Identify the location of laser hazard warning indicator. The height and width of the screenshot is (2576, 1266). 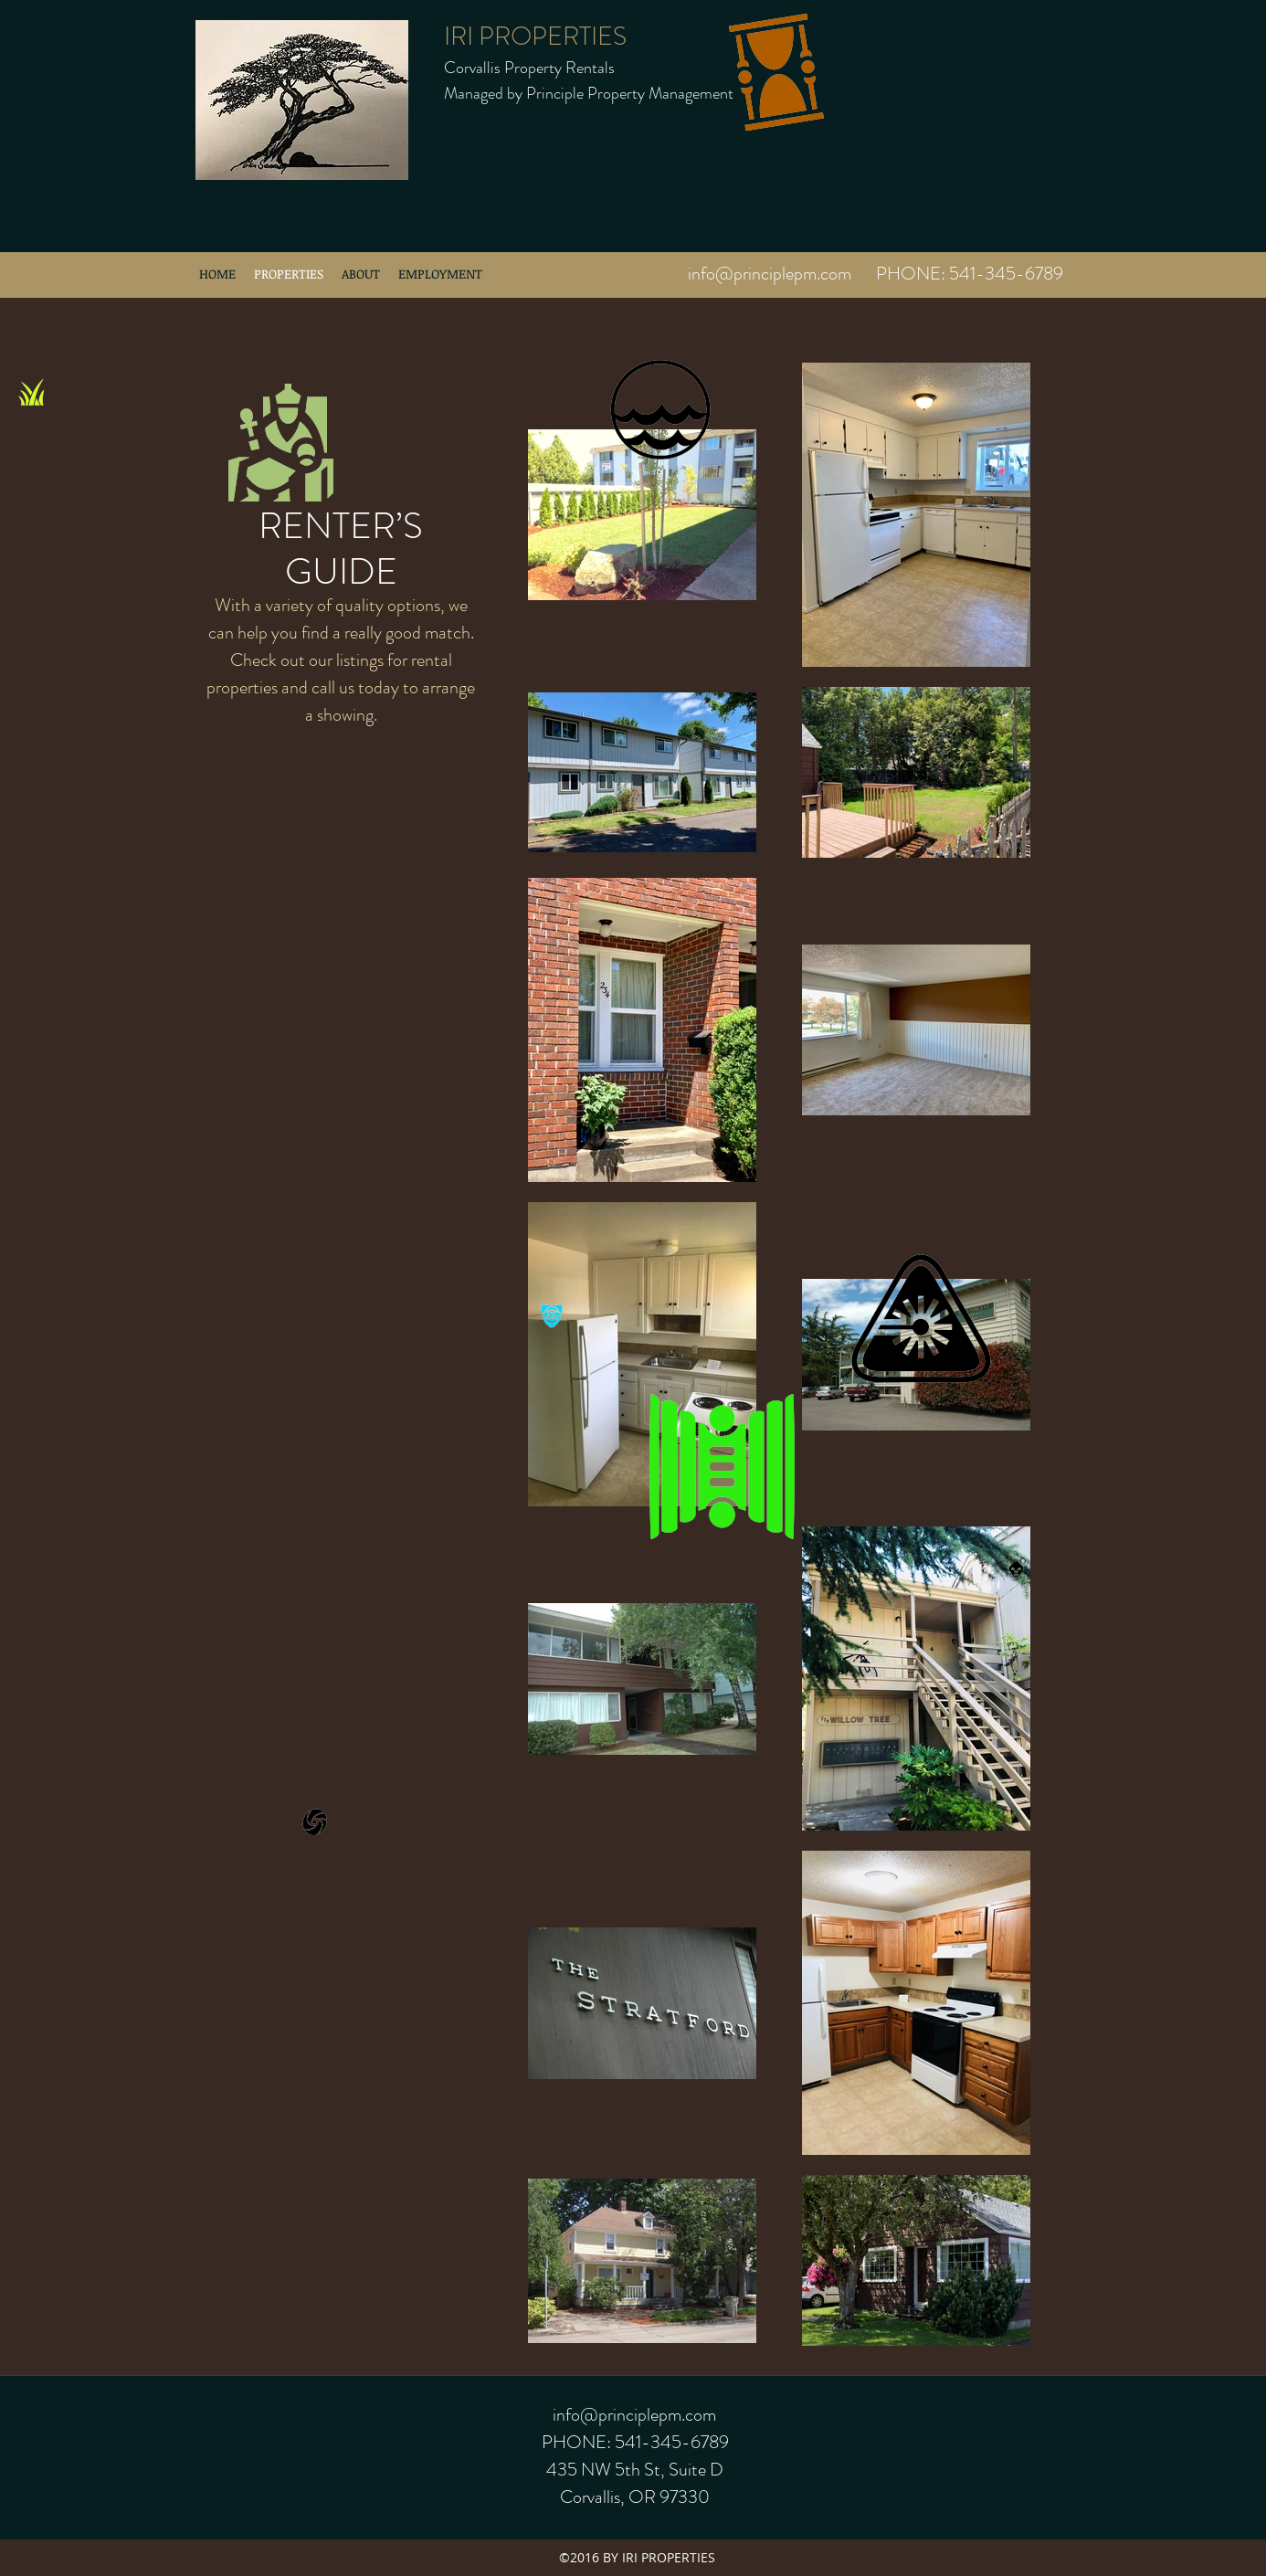
(921, 1324).